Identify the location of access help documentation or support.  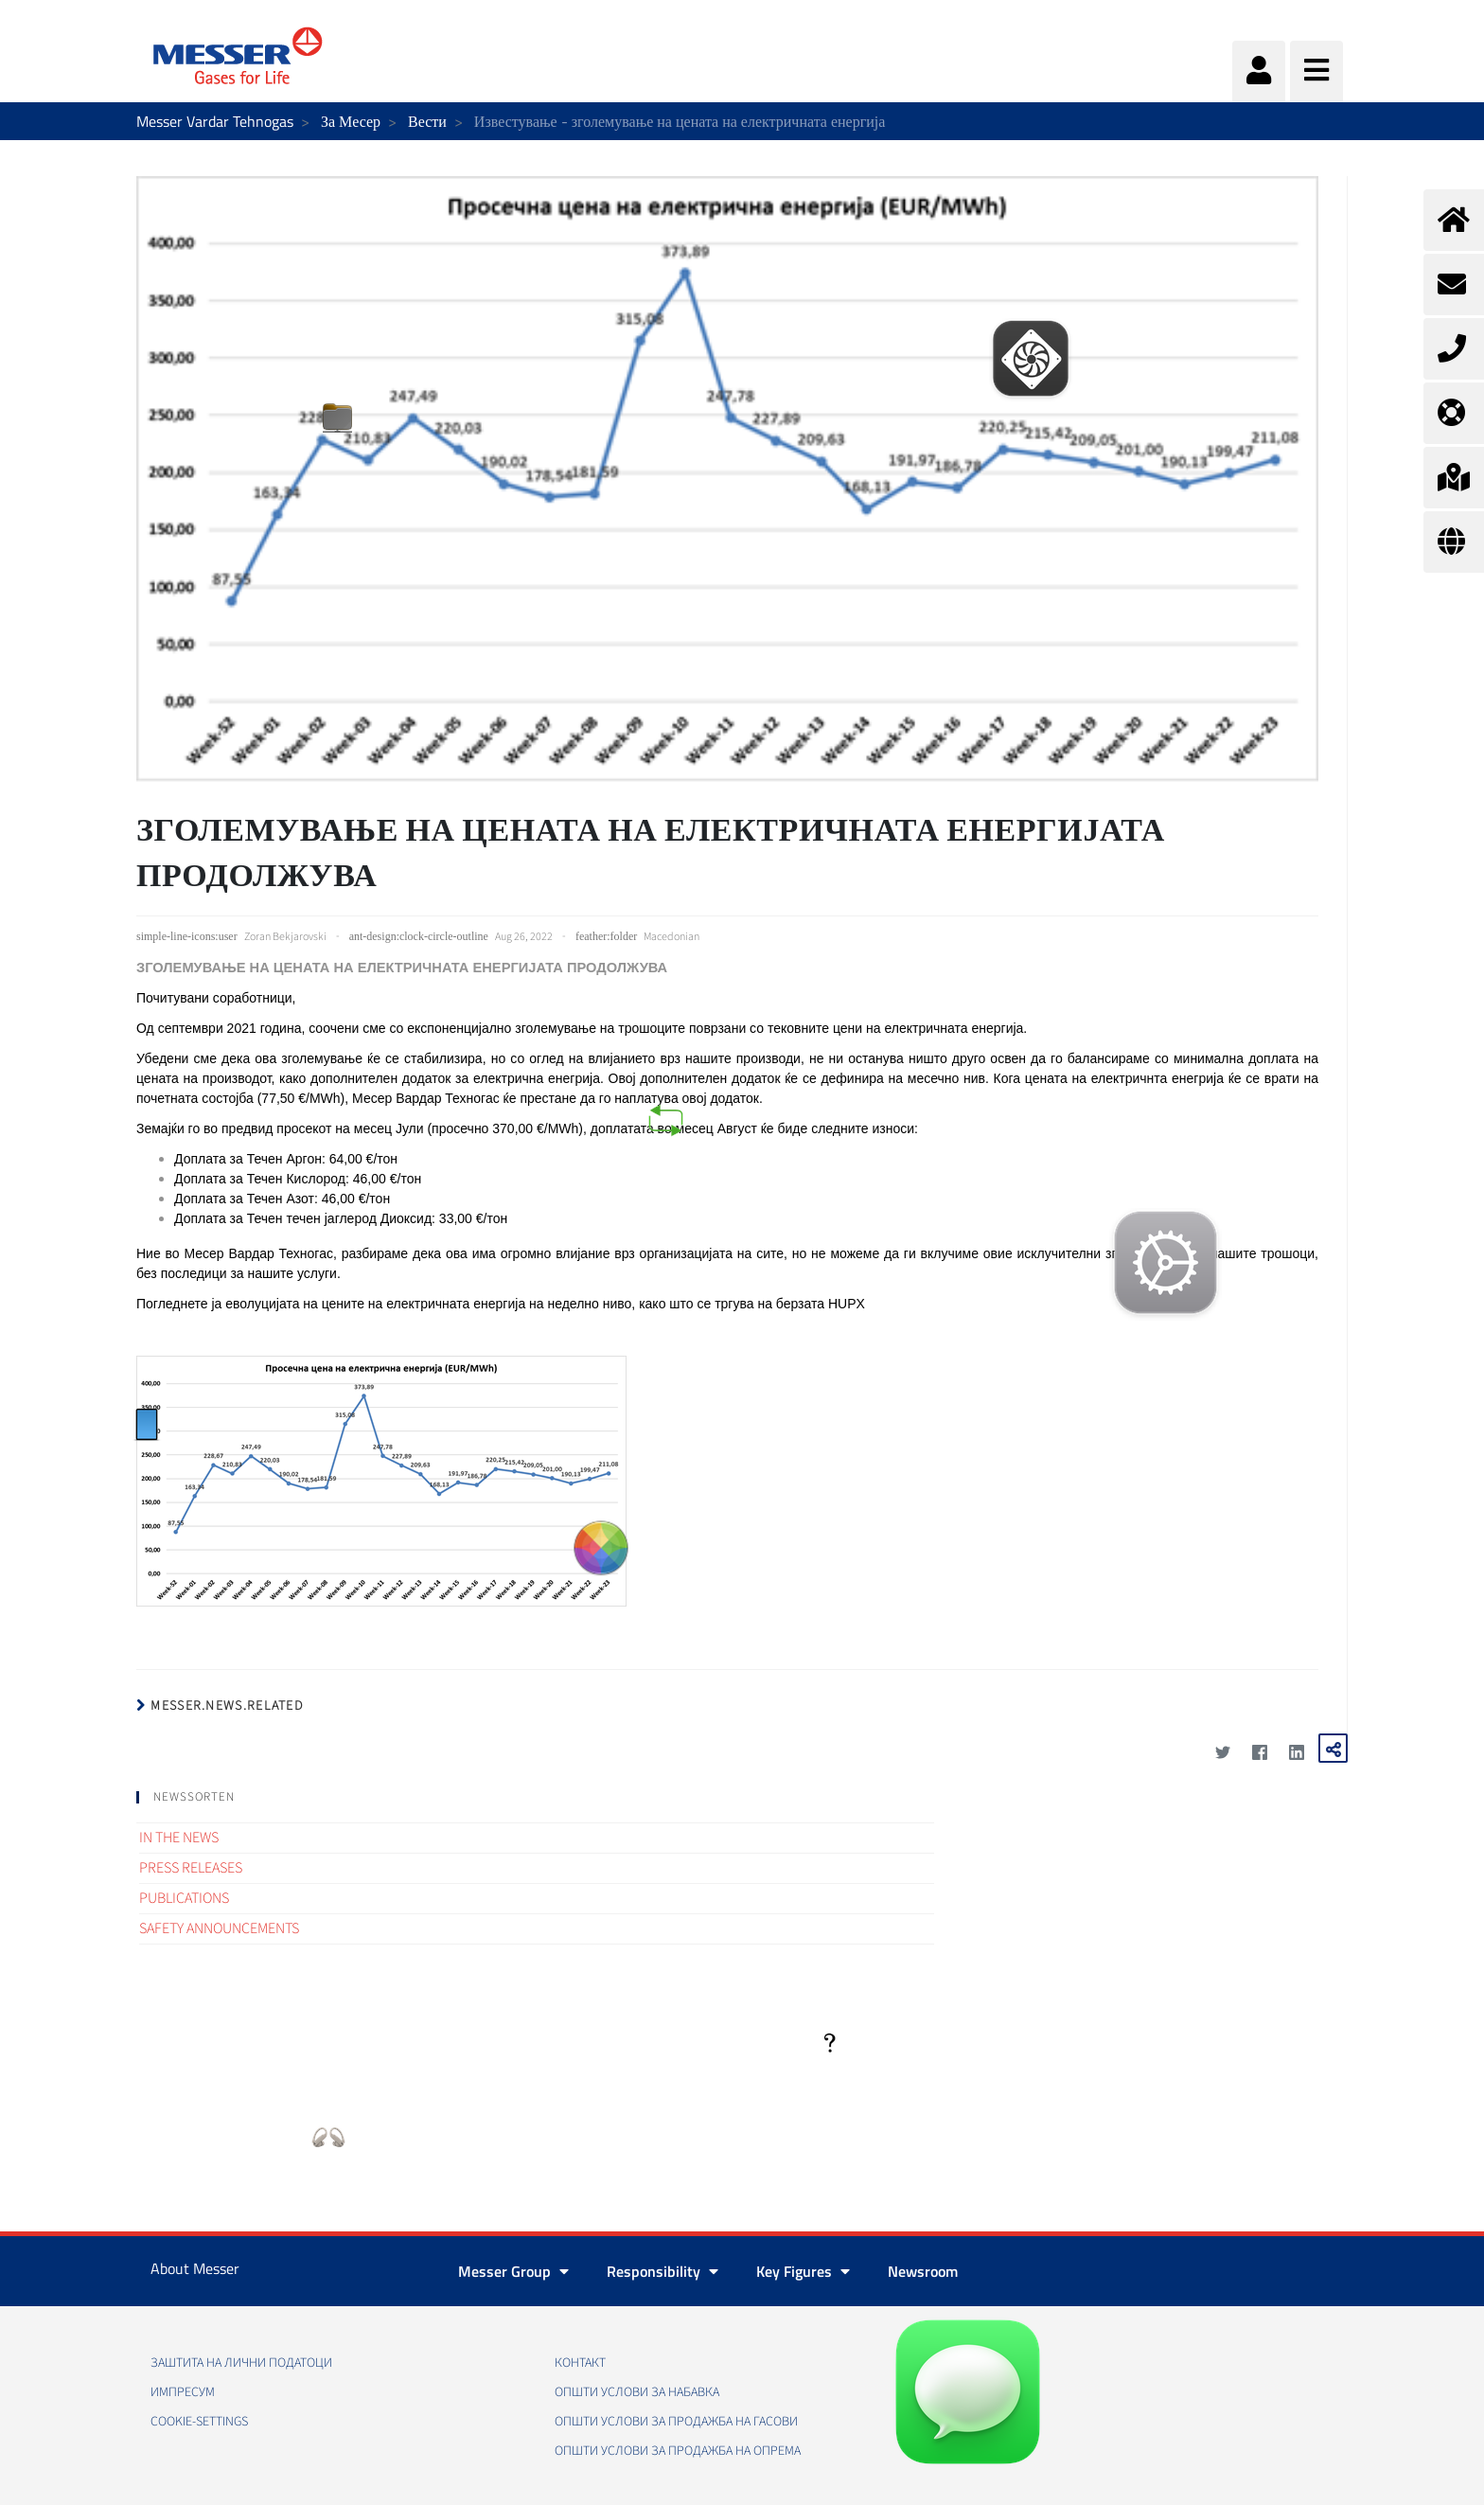
(830, 2043).